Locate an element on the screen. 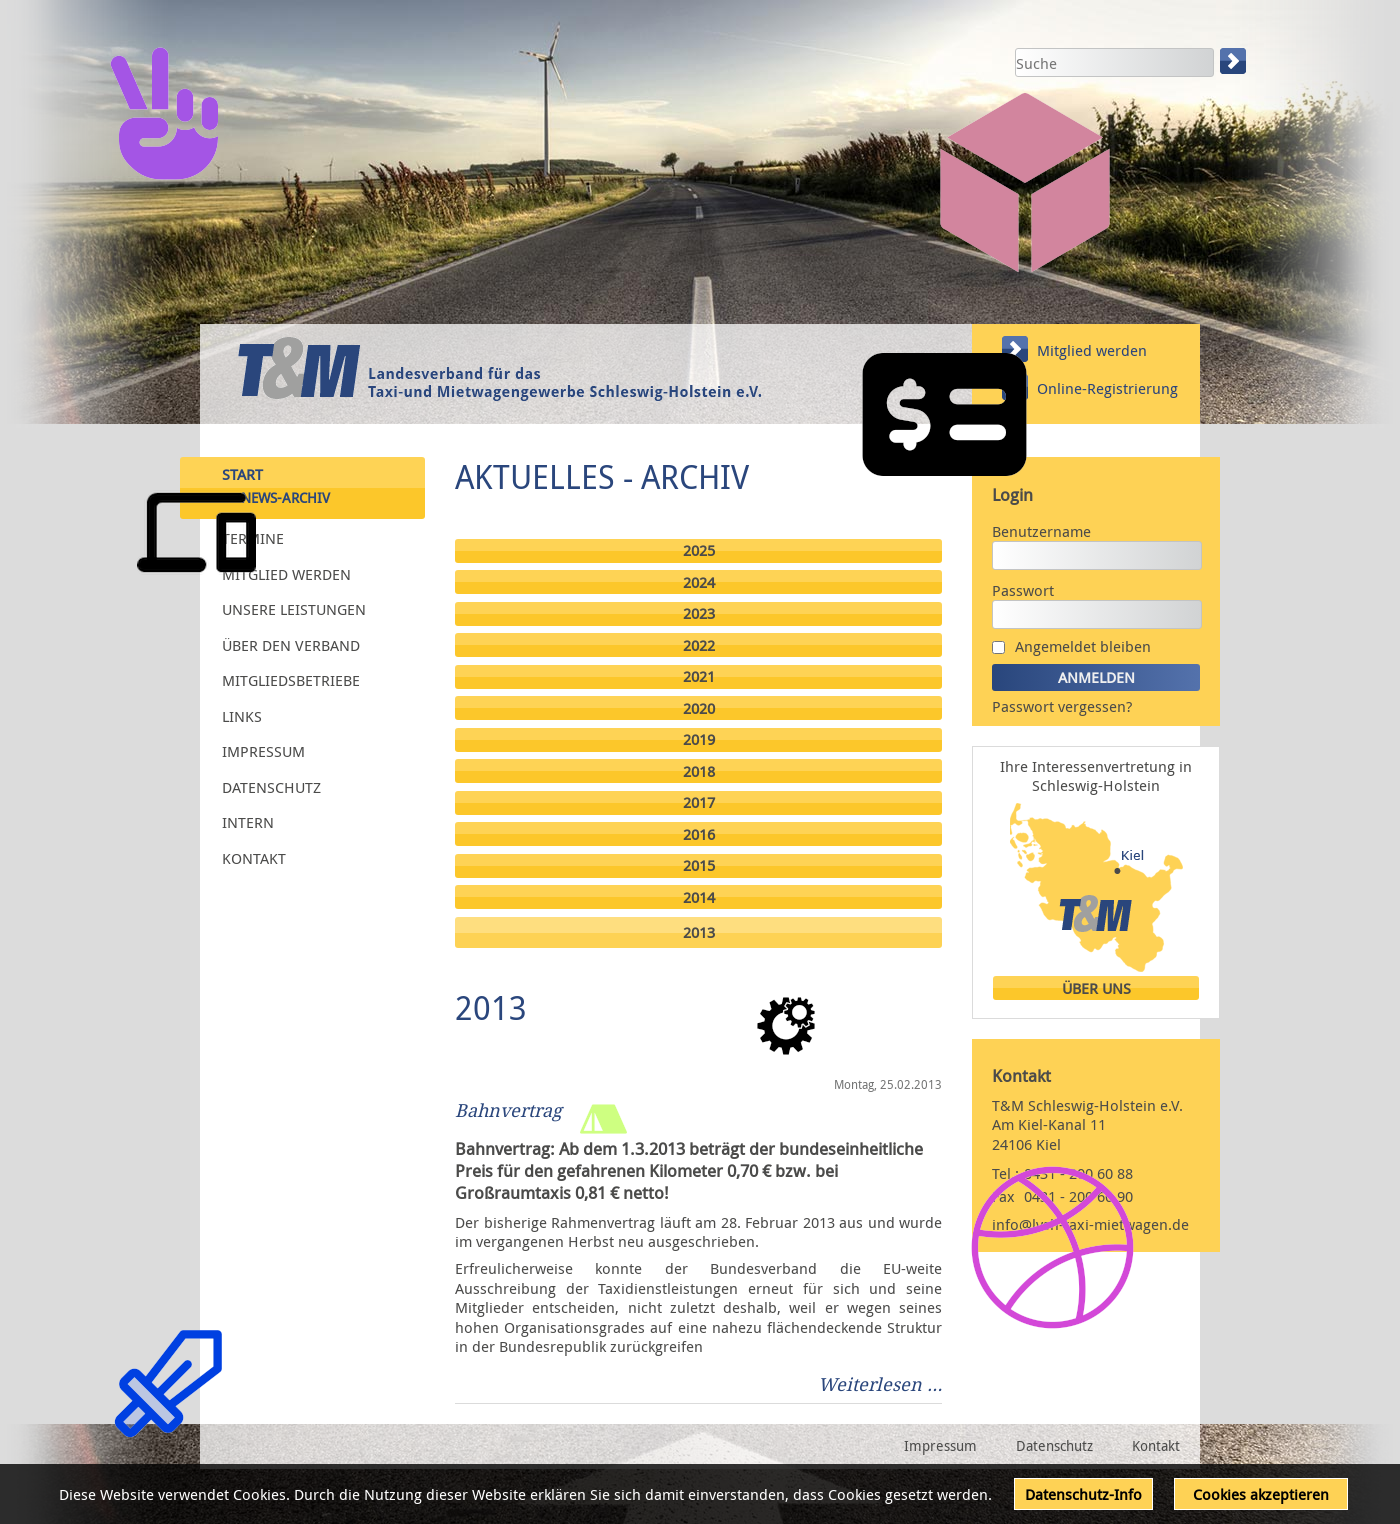 This screenshot has height=1524, width=1400. visit dribbble profile or portfolio is located at coordinates (1052, 1247).